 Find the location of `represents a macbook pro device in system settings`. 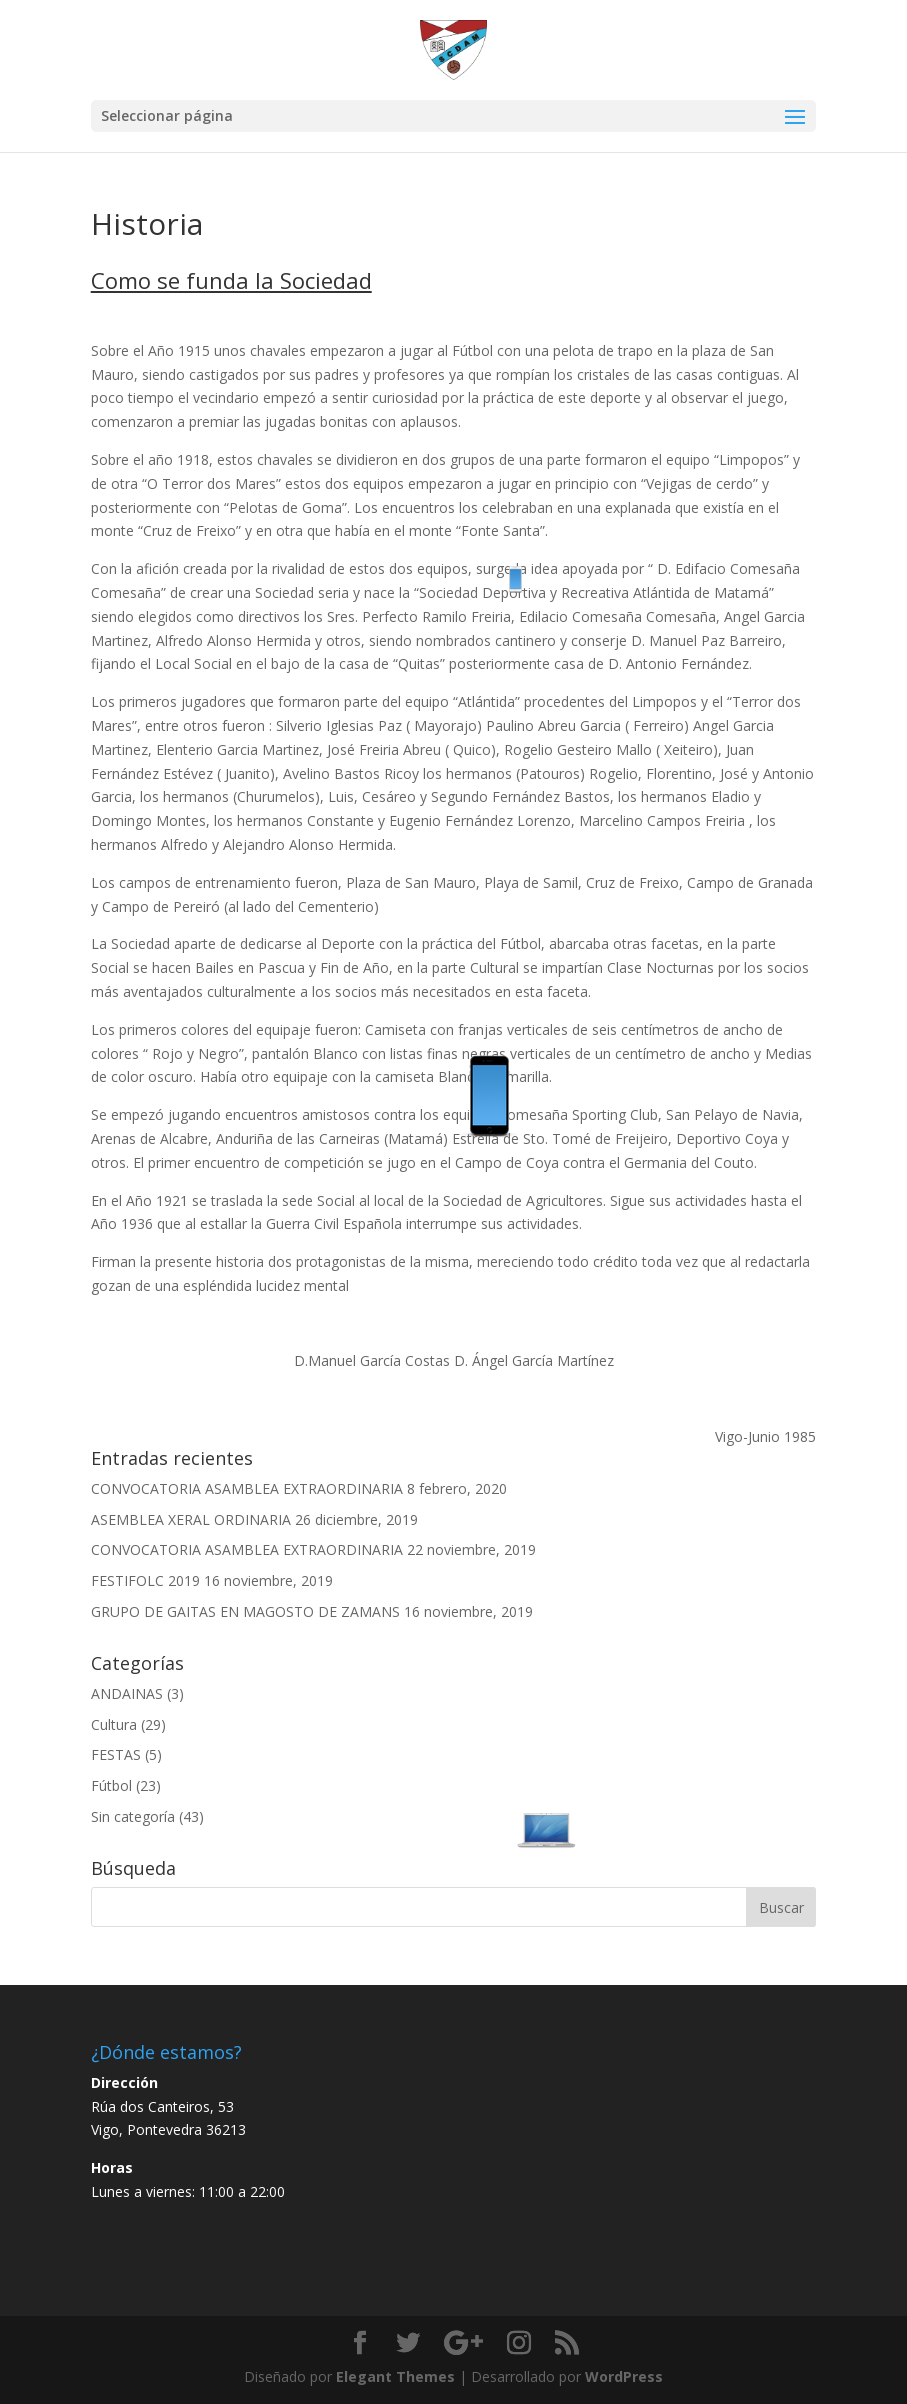

represents a macbook pro device in system settings is located at coordinates (546, 1829).